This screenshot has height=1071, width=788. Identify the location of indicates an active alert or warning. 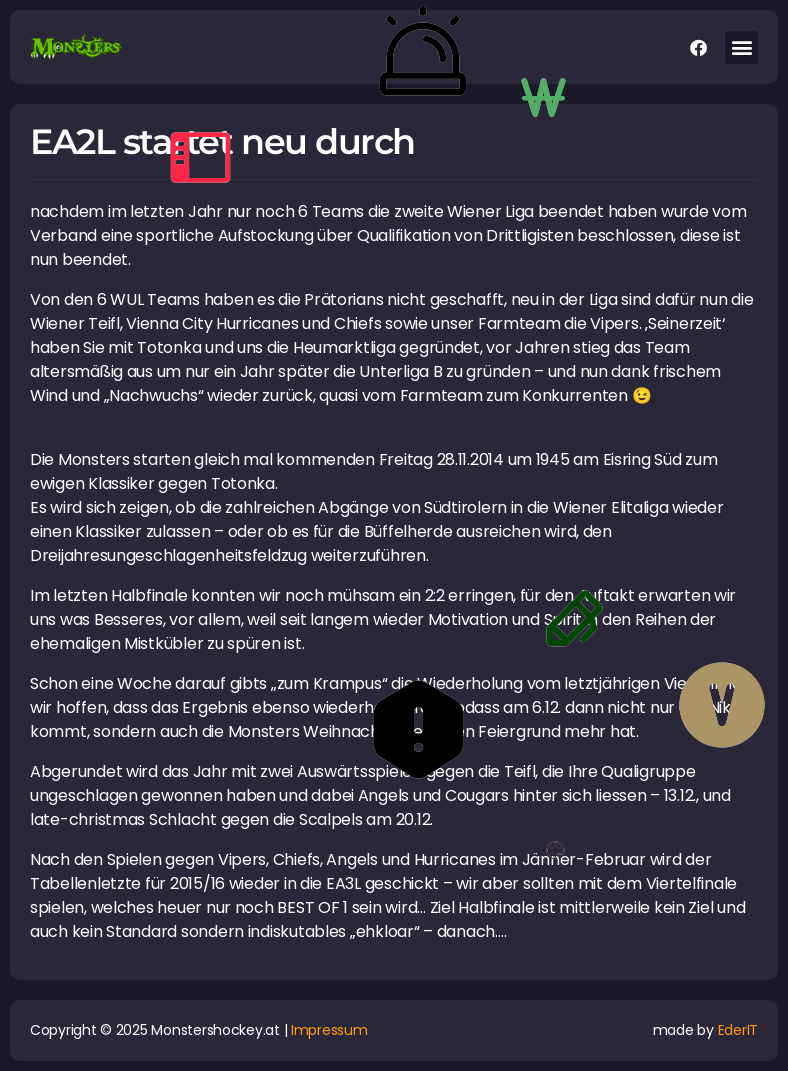
(423, 59).